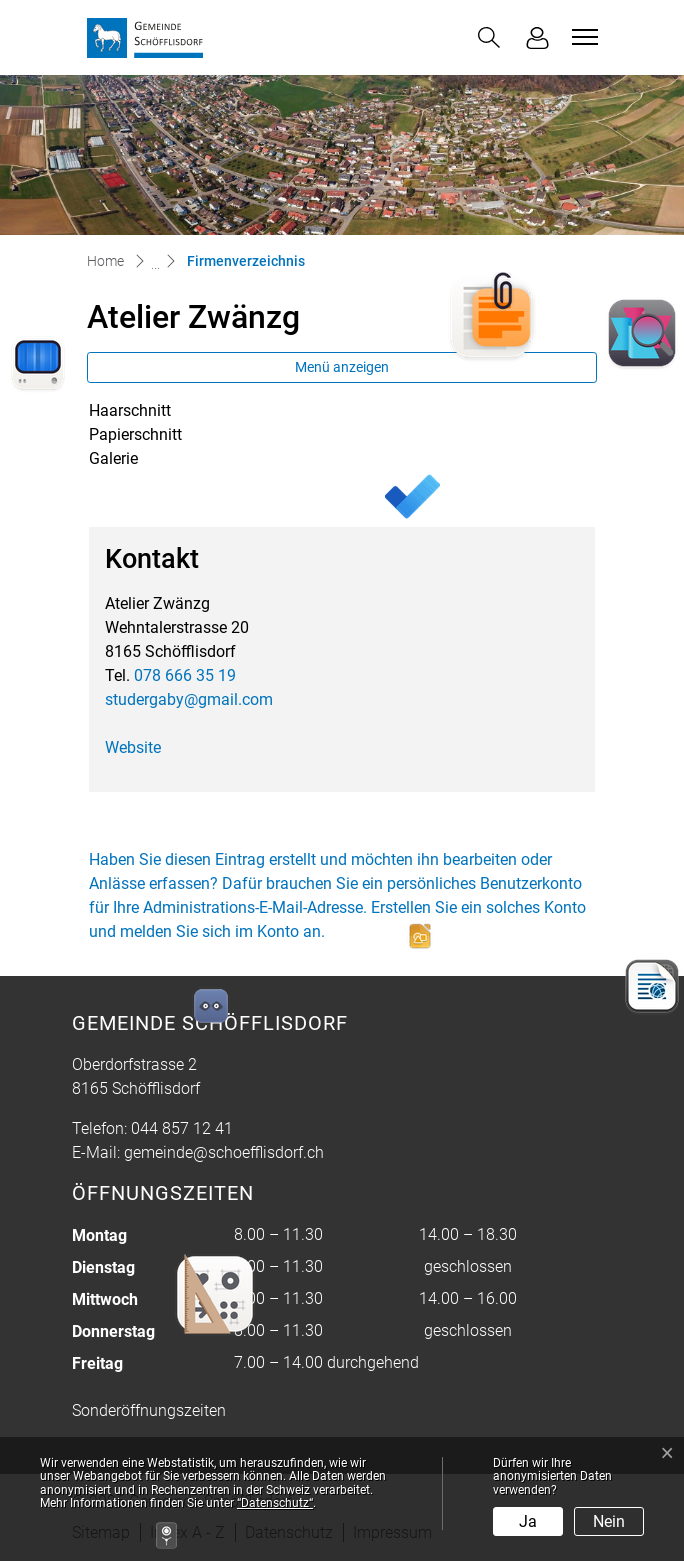 Image resolution: width=684 pixels, height=1561 pixels. I want to click on open nostalgia app, so click(38, 363).